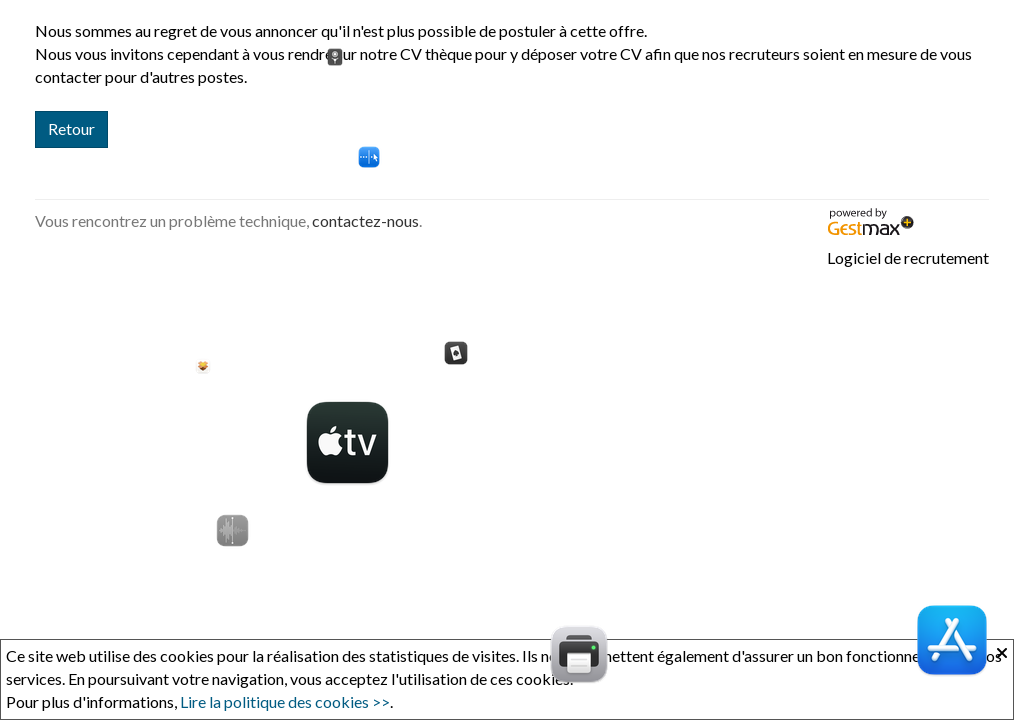  What do you see at coordinates (456, 353) in the screenshot?
I see `open solitaire card game` at bounding box center [456, 353].